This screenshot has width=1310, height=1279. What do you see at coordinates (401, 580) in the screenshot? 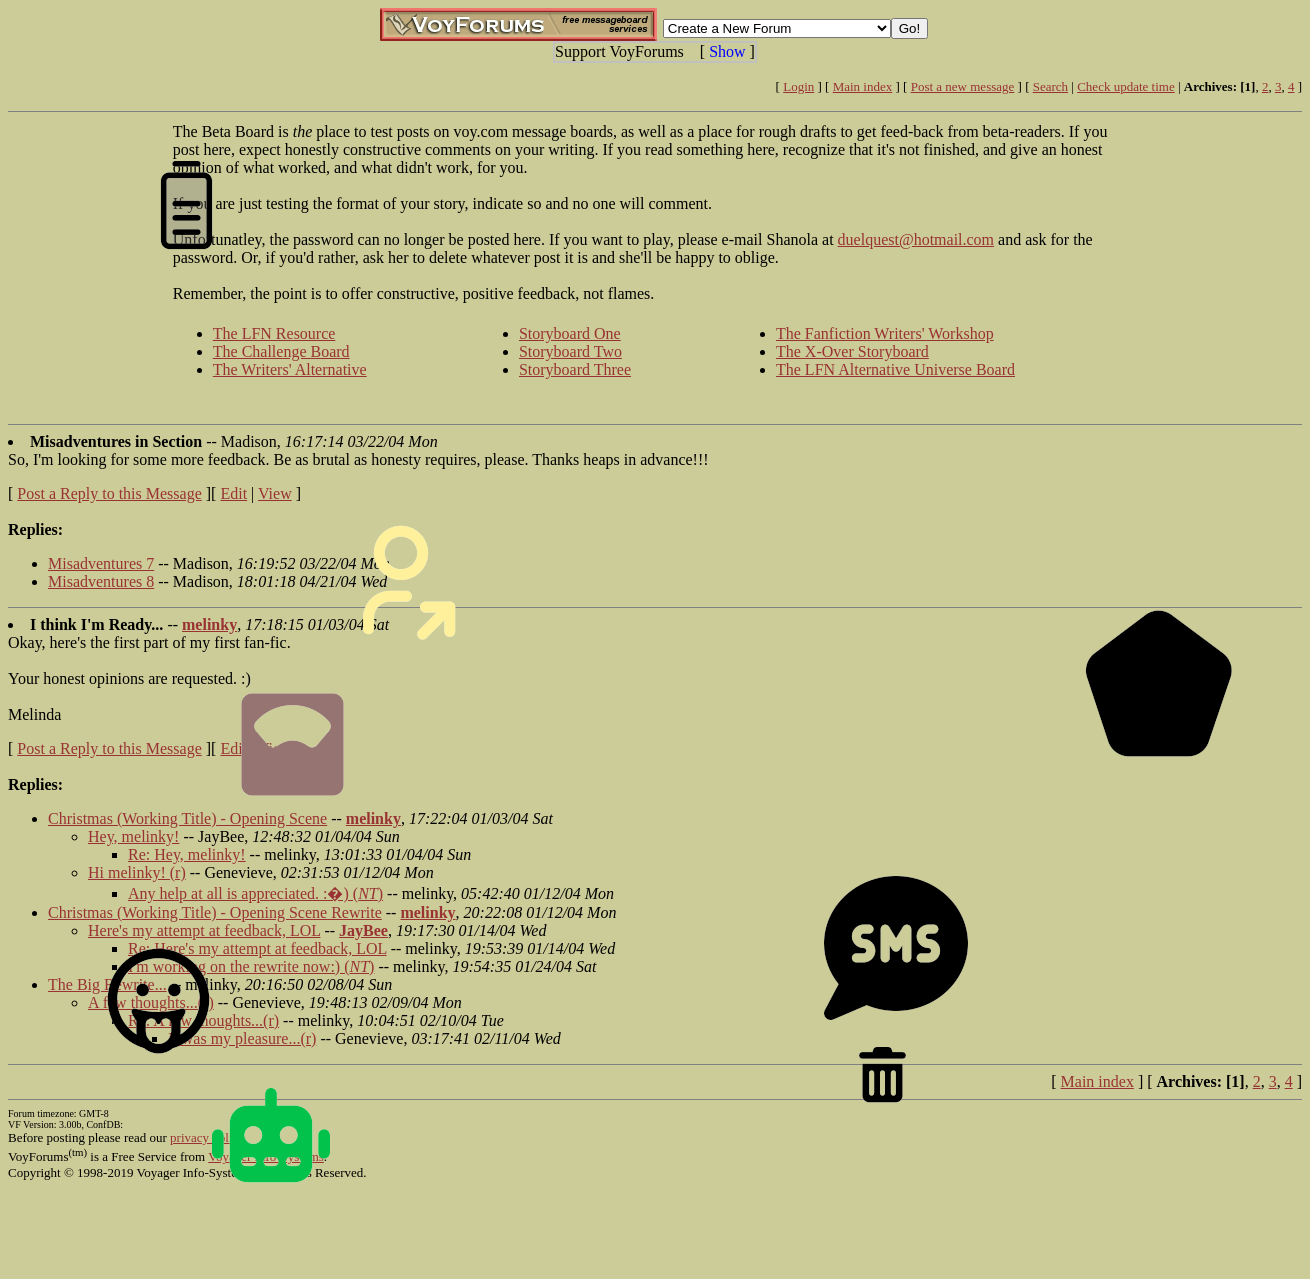
I see `share a user profile` at bounding box center [401, 580].